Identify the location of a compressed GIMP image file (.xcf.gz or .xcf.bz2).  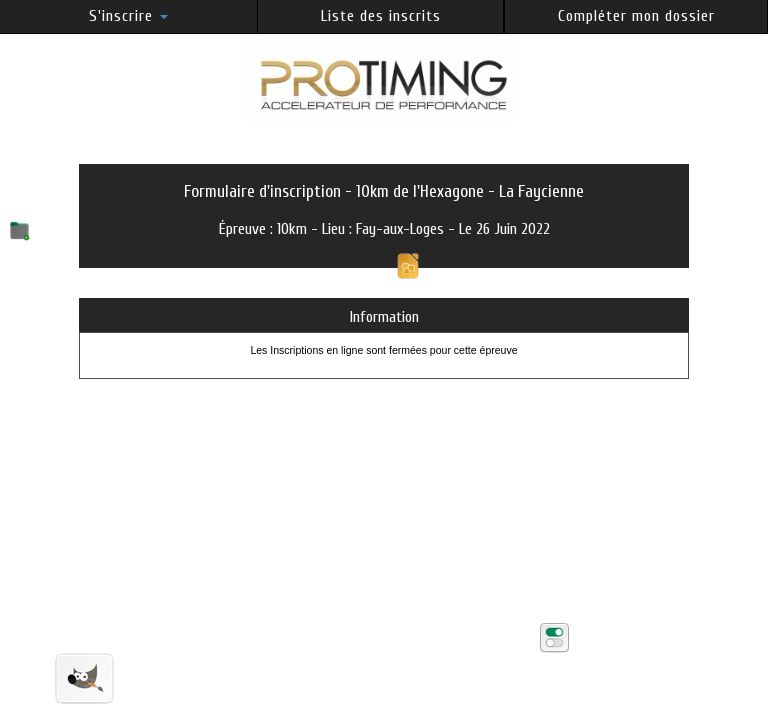
(84, 676).